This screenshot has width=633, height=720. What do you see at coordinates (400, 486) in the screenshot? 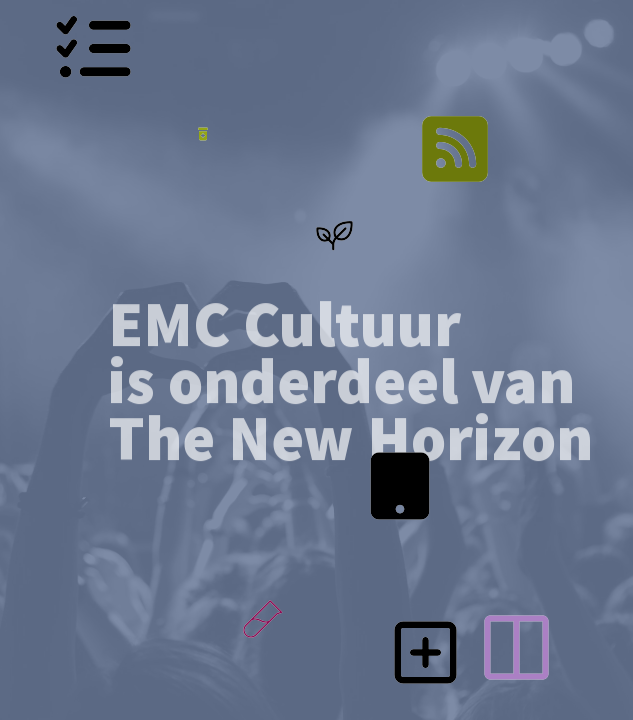
I see `tablet device with home button` at bounding box center [400, 486].